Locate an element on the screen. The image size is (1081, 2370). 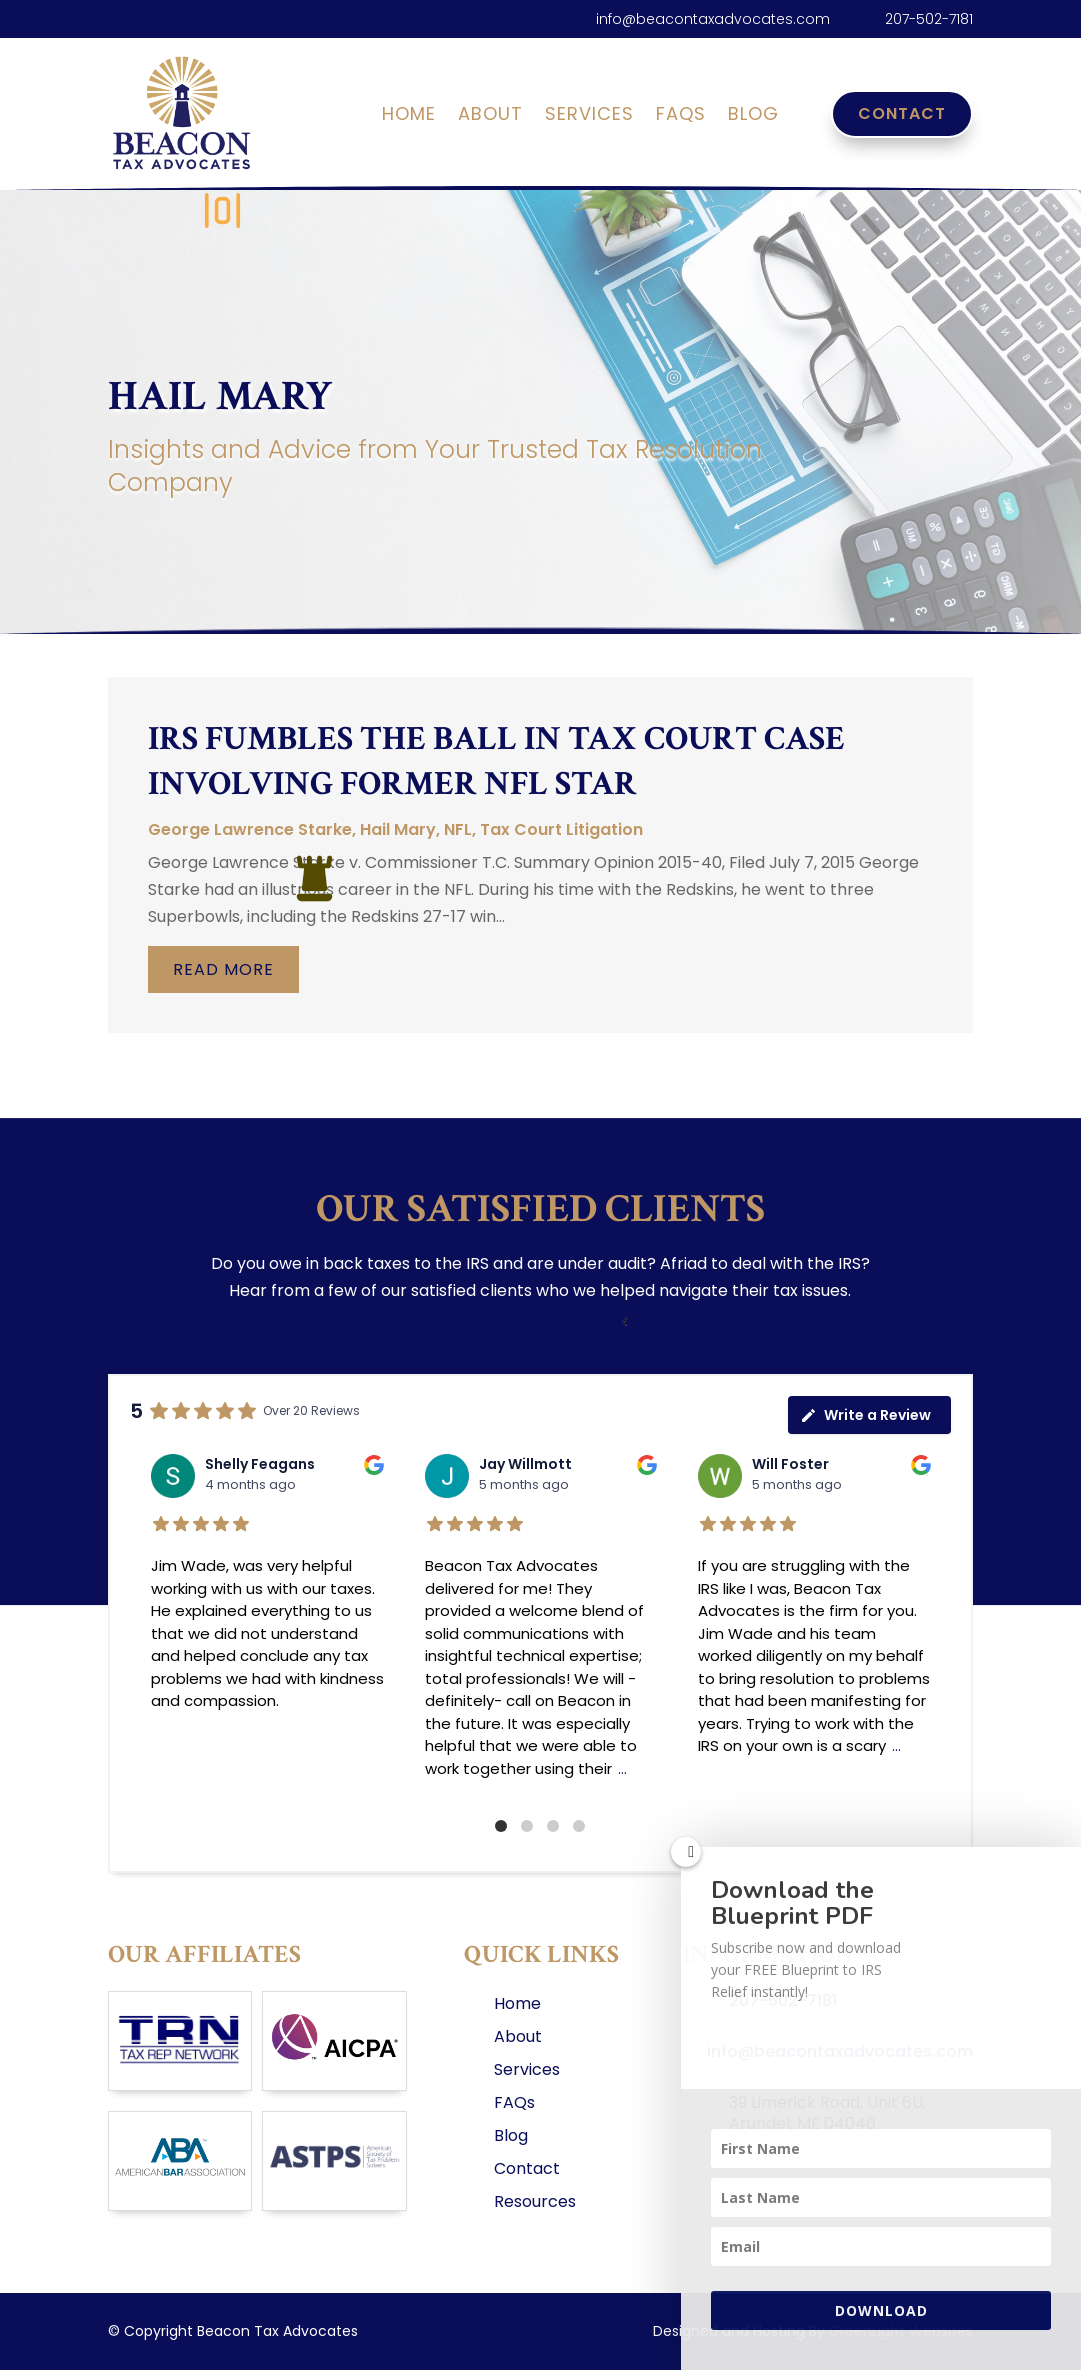
play chess or access board games is located at coordinates (314, 878).